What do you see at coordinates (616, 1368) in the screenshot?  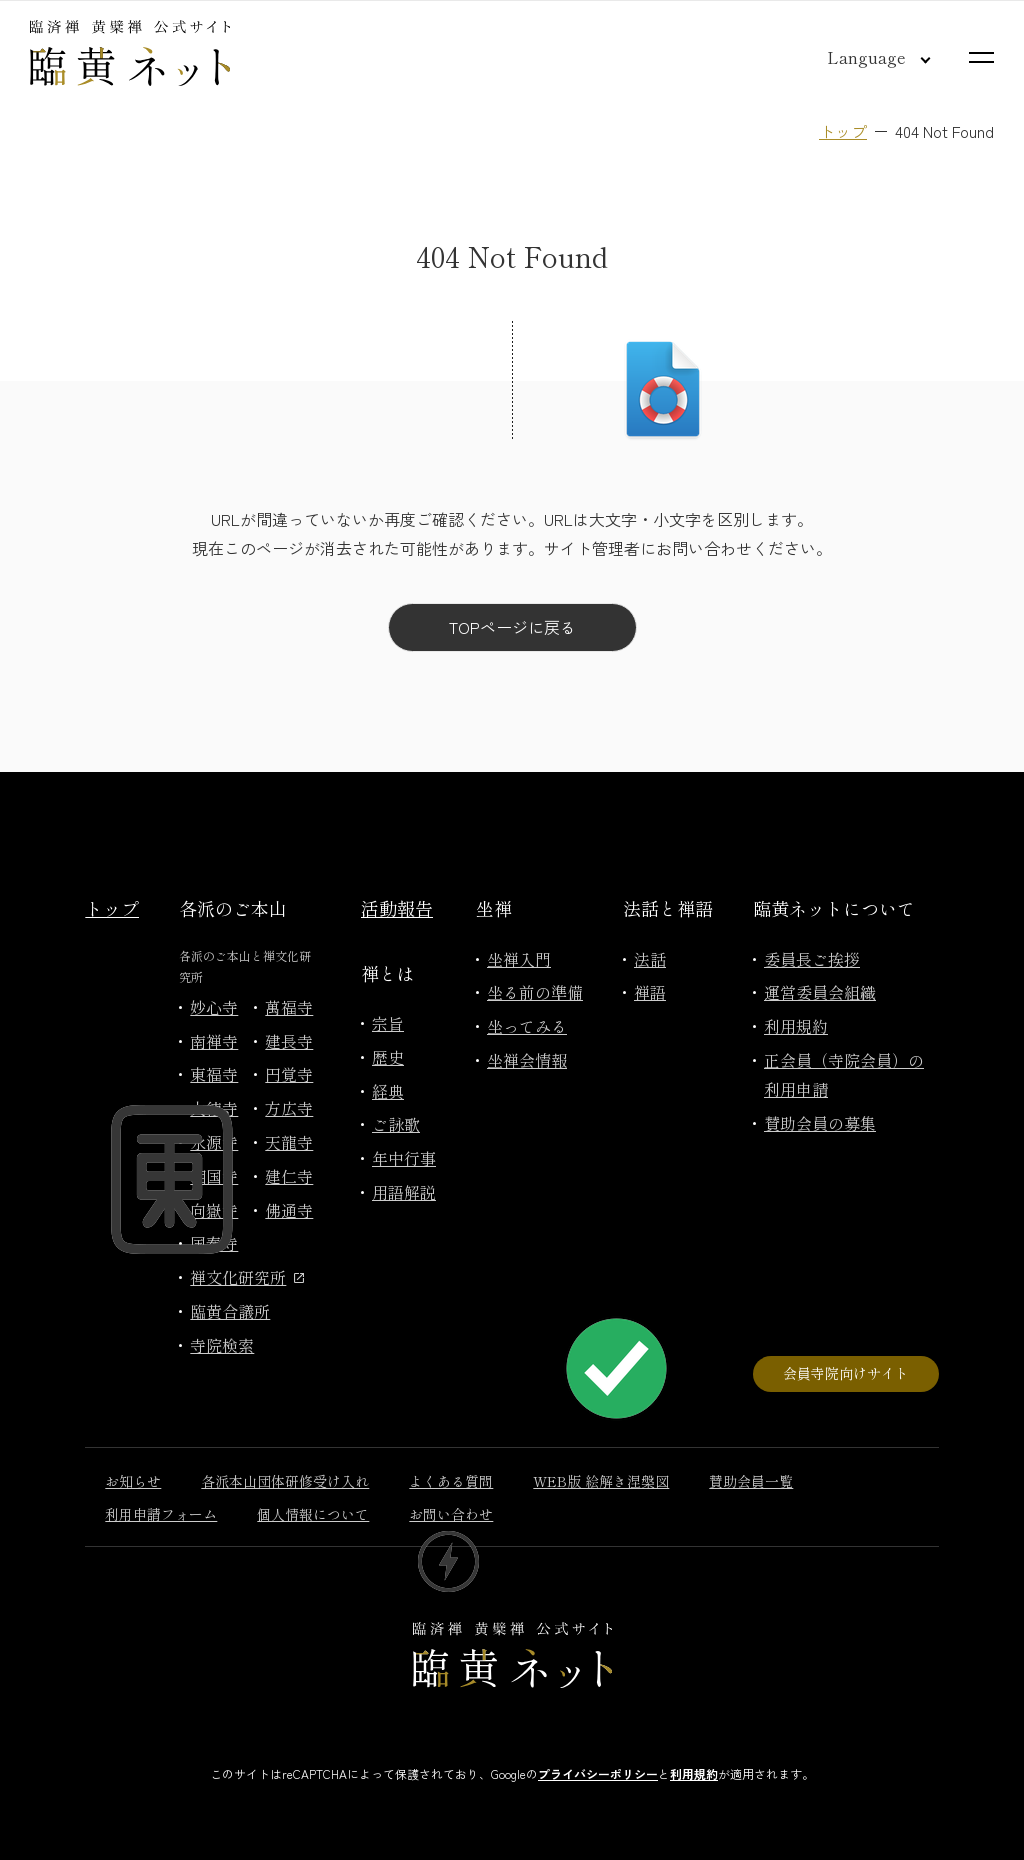 I see `indicates a completed or successful action` at bounding box center [616, 1368].